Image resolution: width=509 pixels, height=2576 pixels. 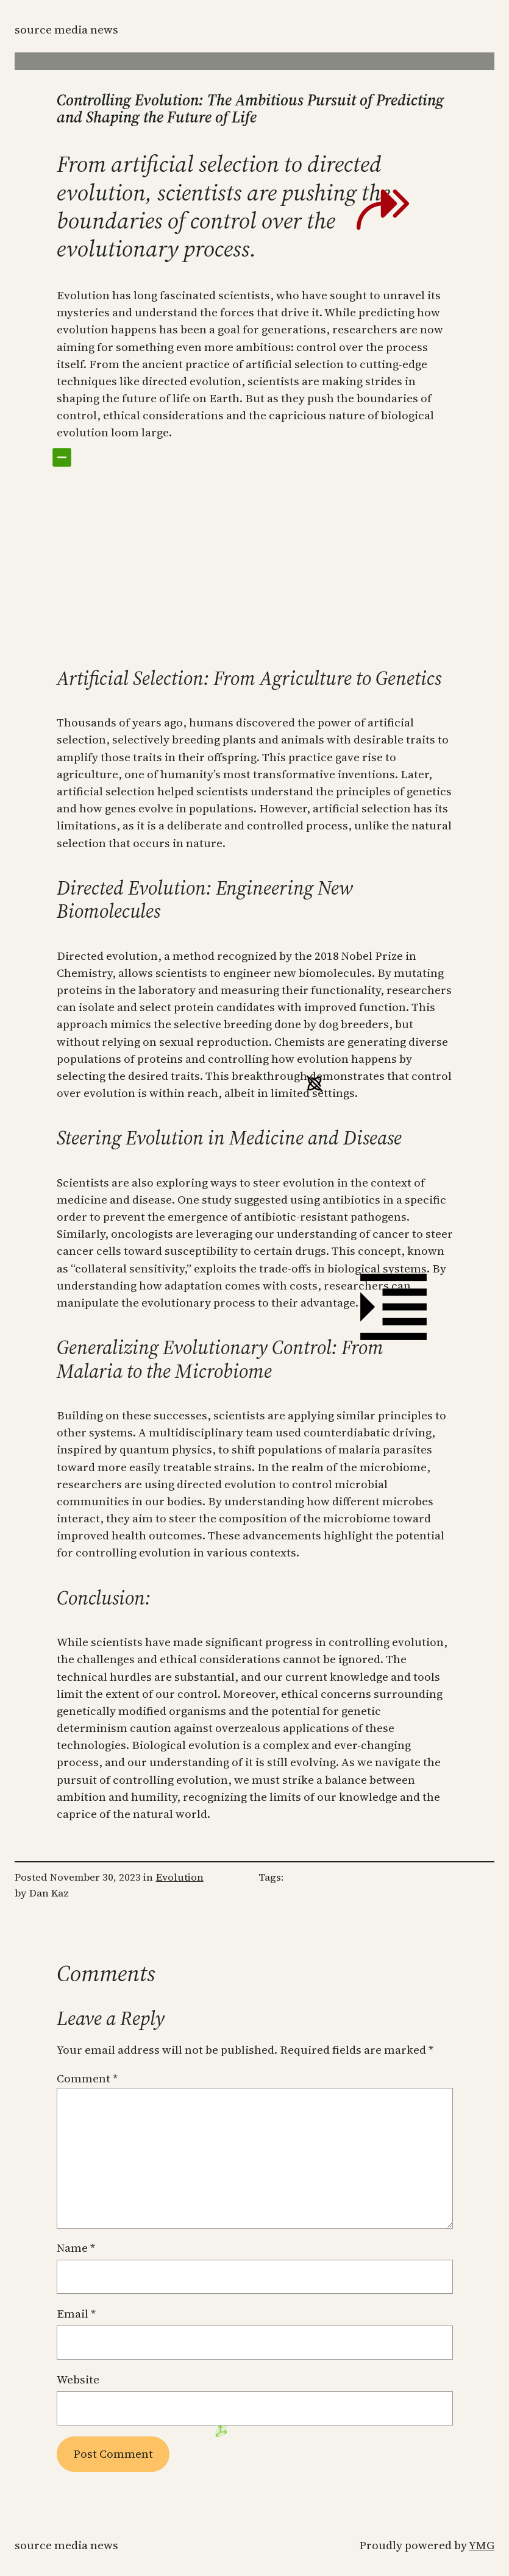 I want to click on access 3D vector or coordinate tools, so click(x=221, y=2432).